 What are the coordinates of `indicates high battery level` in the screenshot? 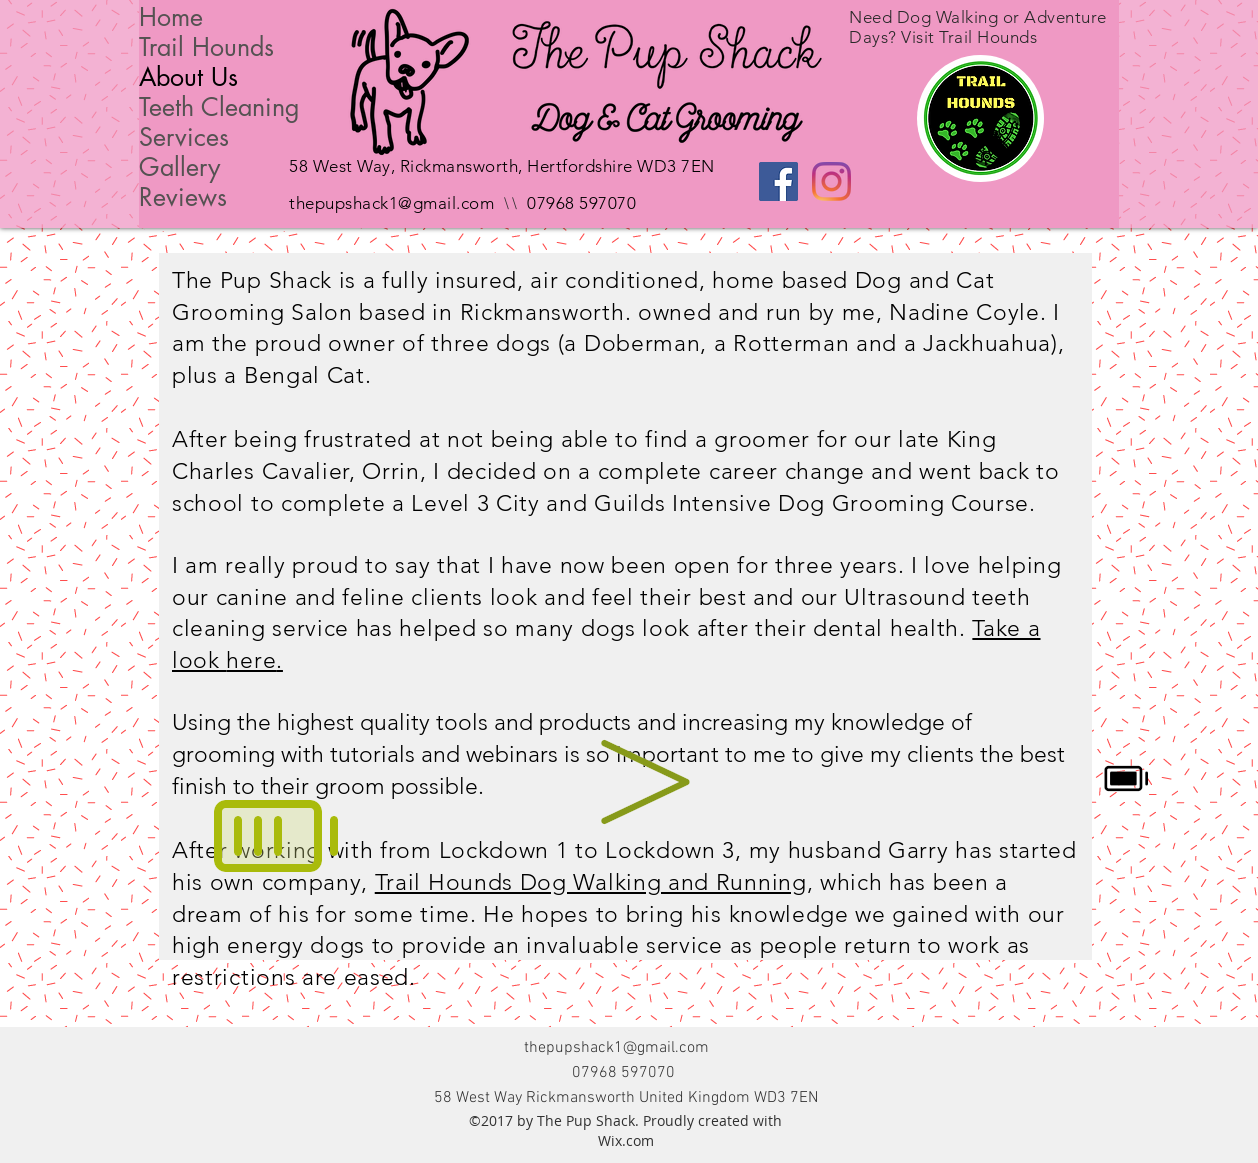 It's located at (274, 836).